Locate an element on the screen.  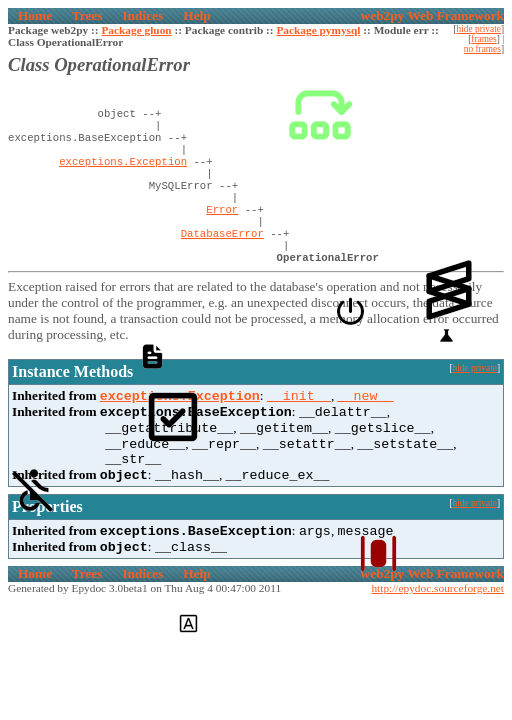
view document contents is located at coordinates (152, 356).